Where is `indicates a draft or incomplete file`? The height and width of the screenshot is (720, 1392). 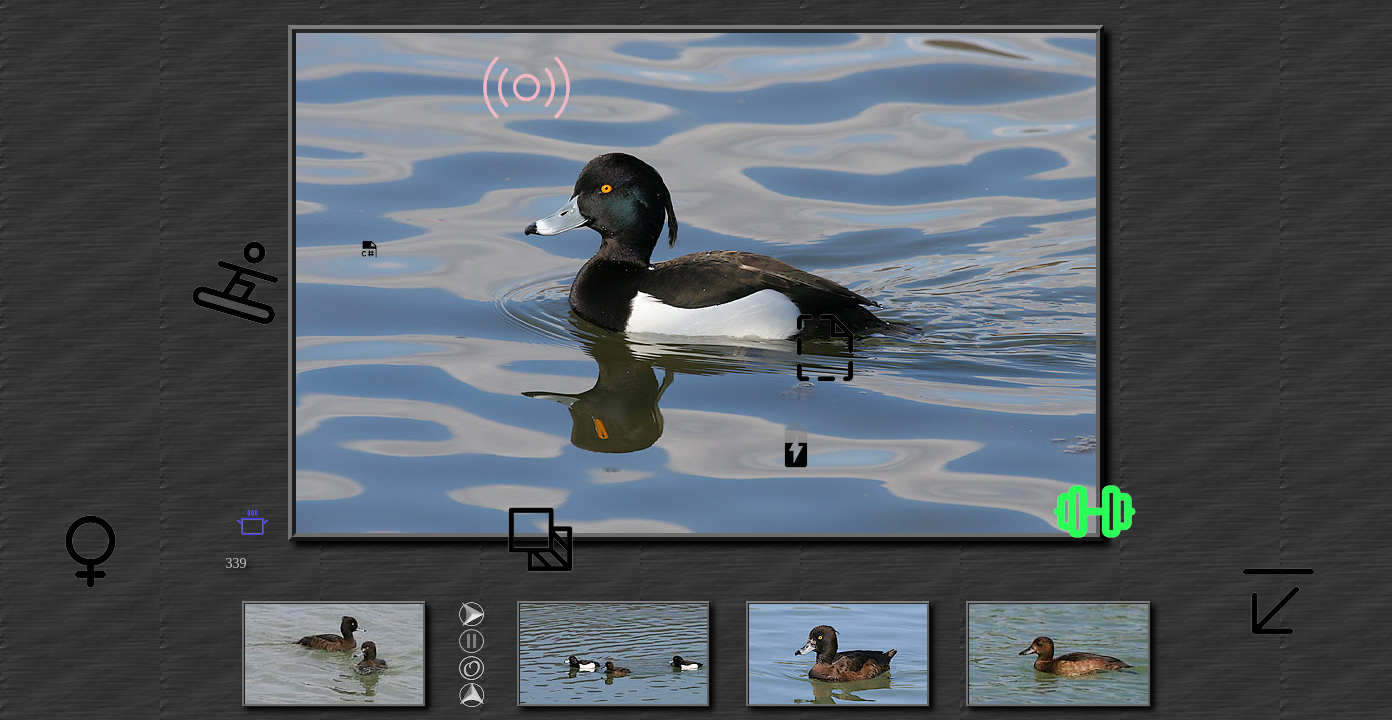 indicates a draft or incomplete file is located at coordinates (825, 348).